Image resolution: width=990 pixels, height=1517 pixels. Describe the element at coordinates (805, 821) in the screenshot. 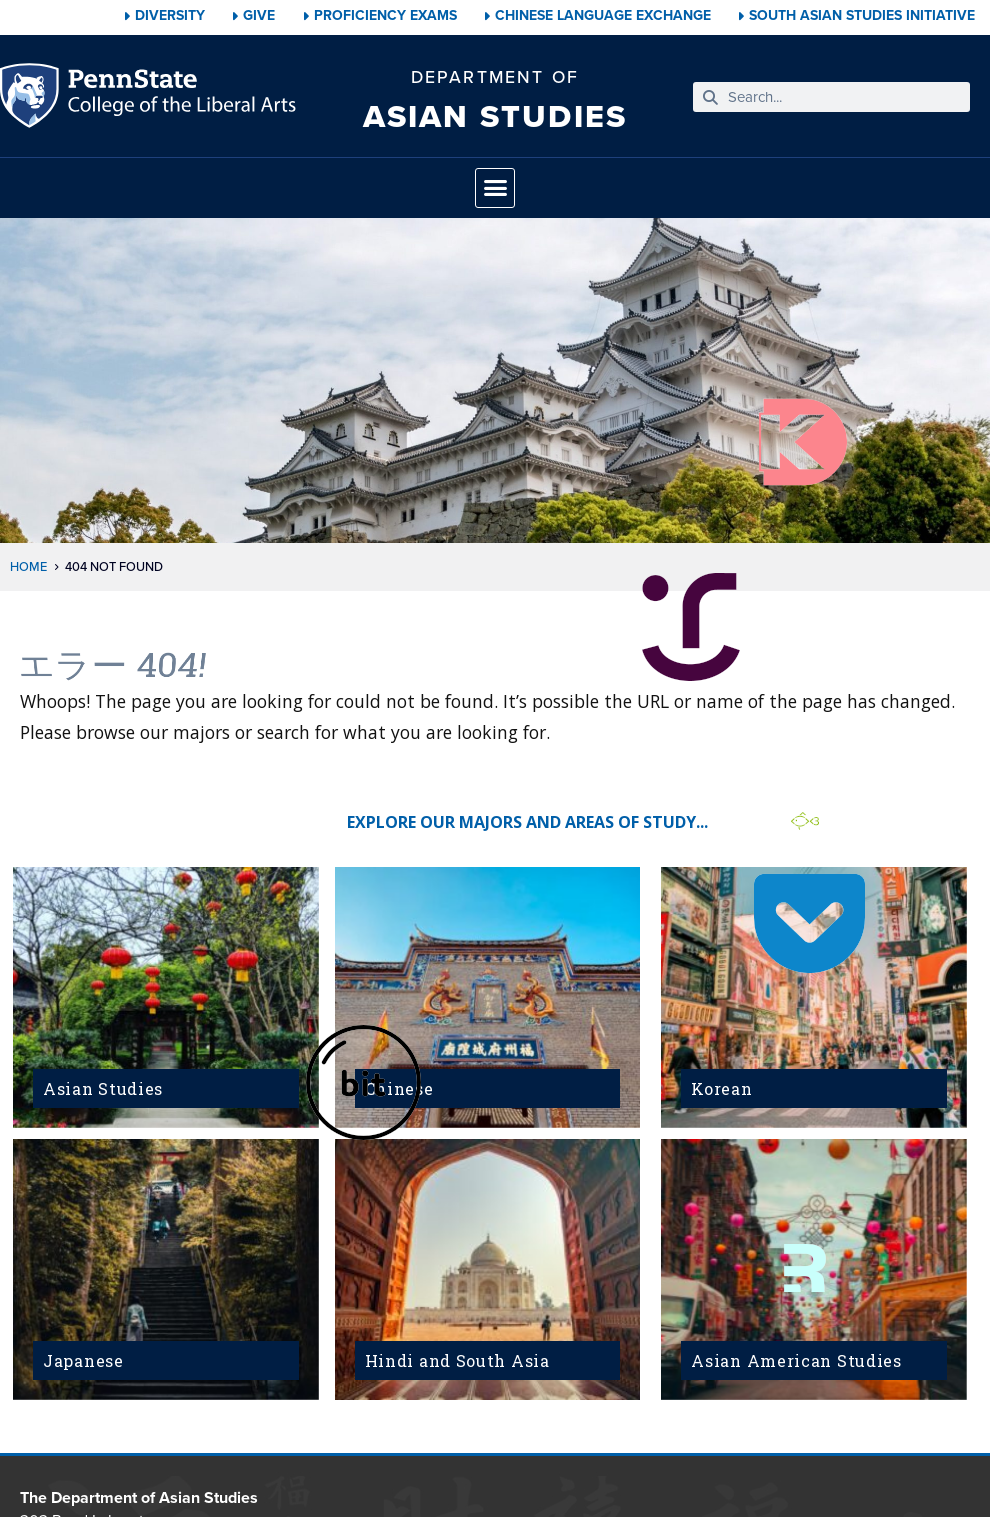

I see `open fish shell terminal application` at that location.